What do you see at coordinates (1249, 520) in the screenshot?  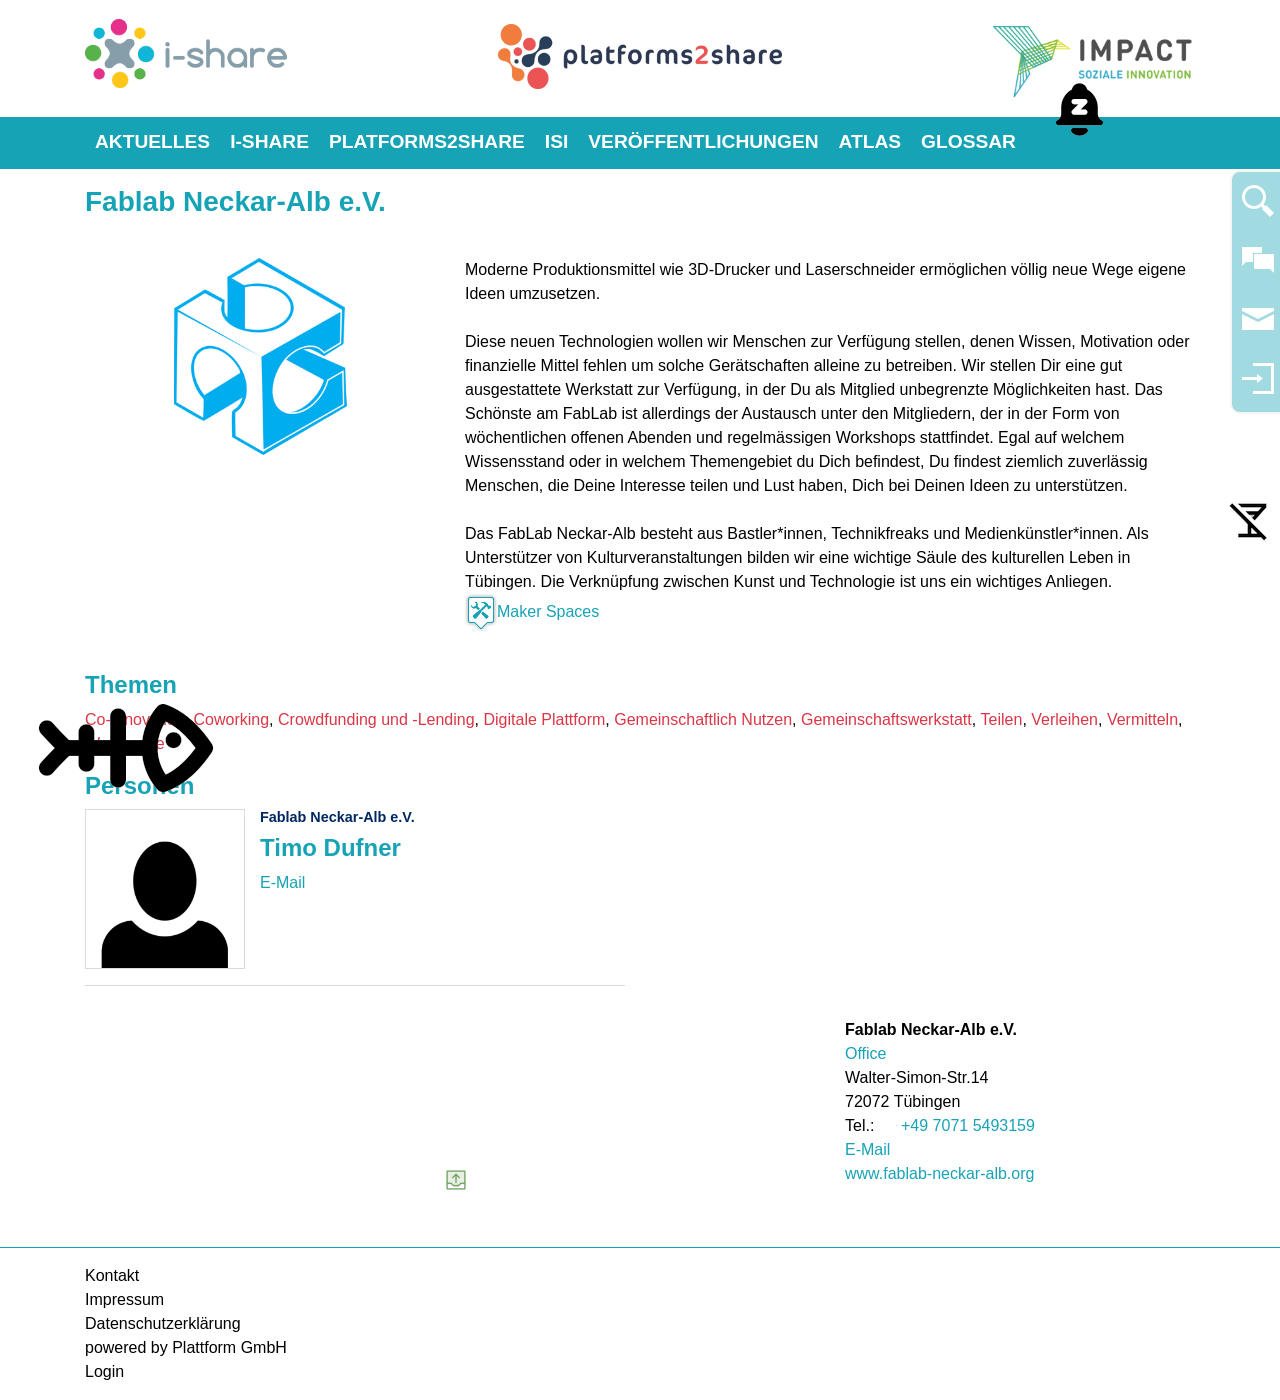 I see `indicates alcohol-free zone or no drinks allowed` at bounding box center [1249, 520].